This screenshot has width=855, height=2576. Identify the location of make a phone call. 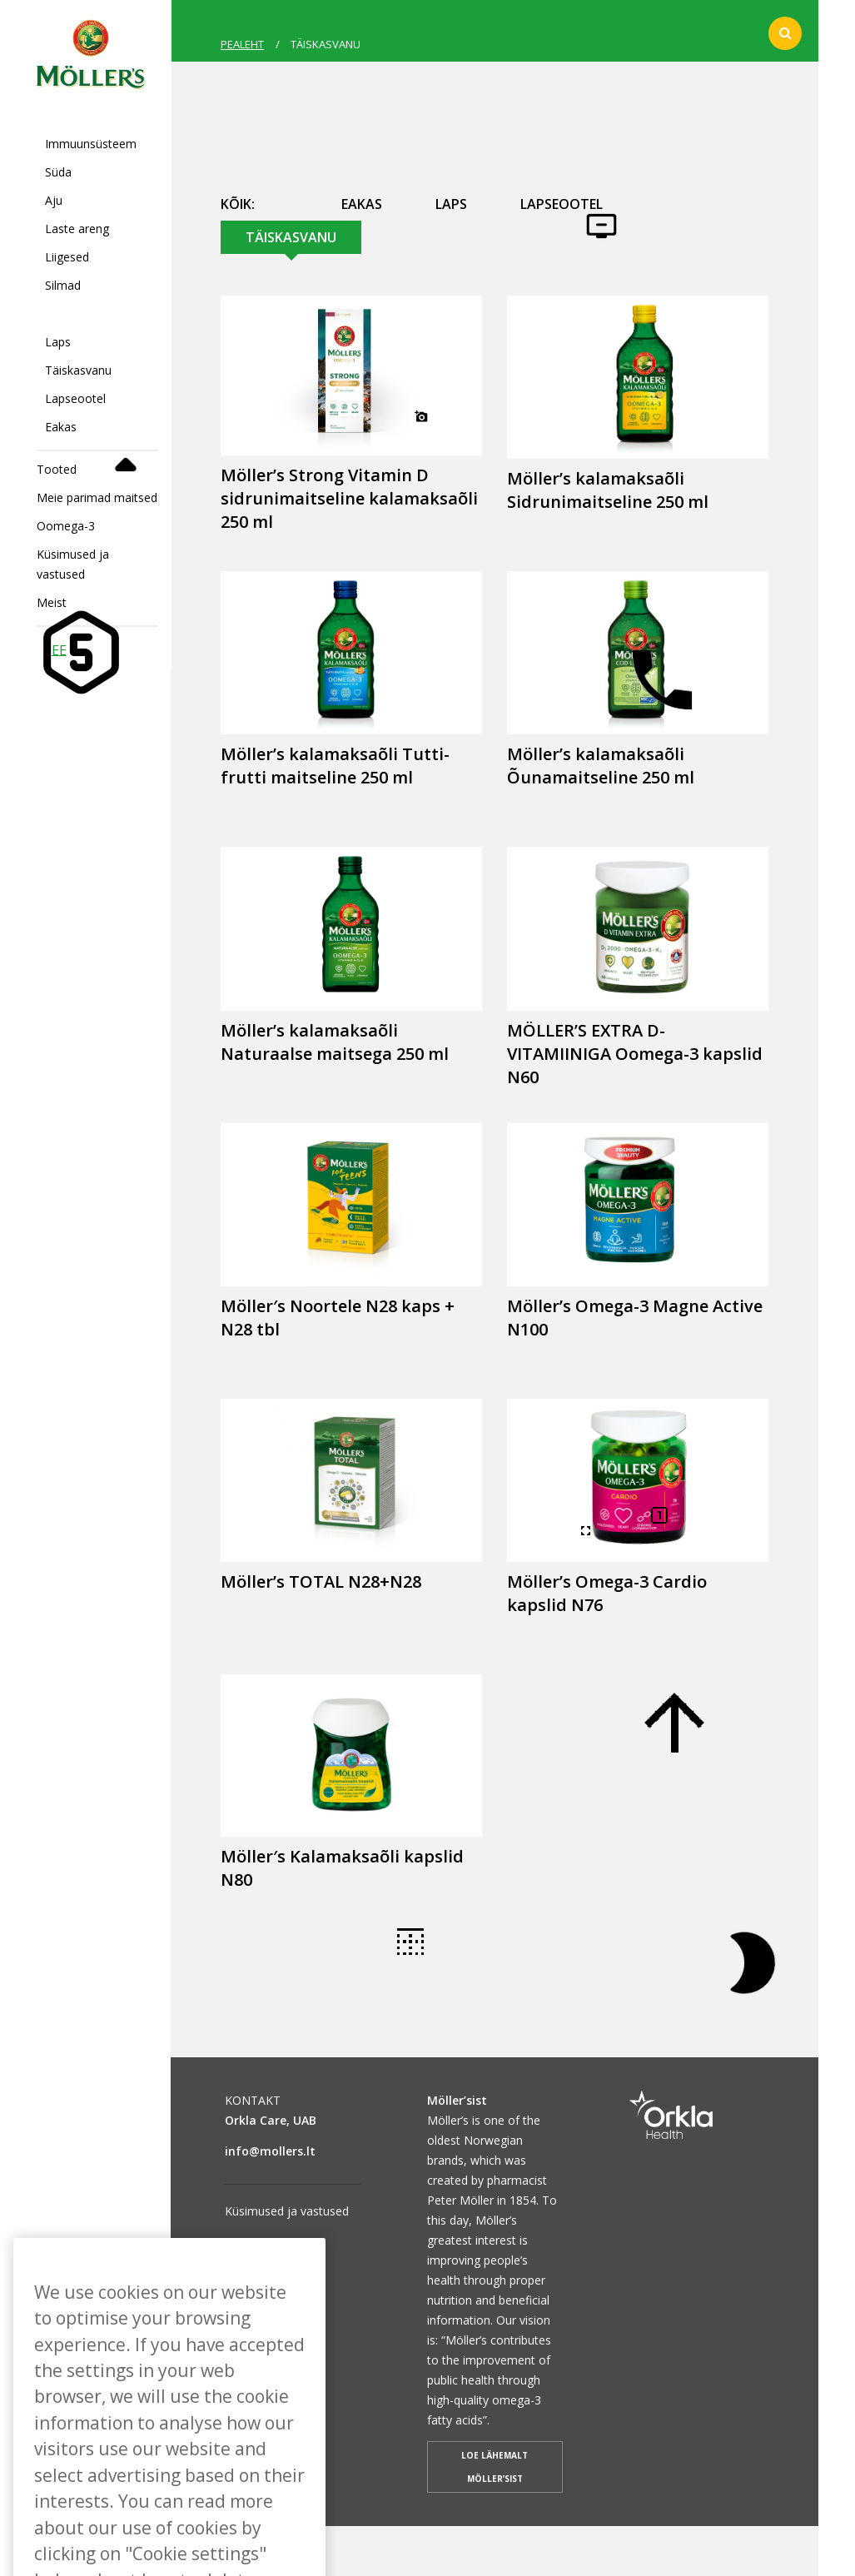
(662, 679).